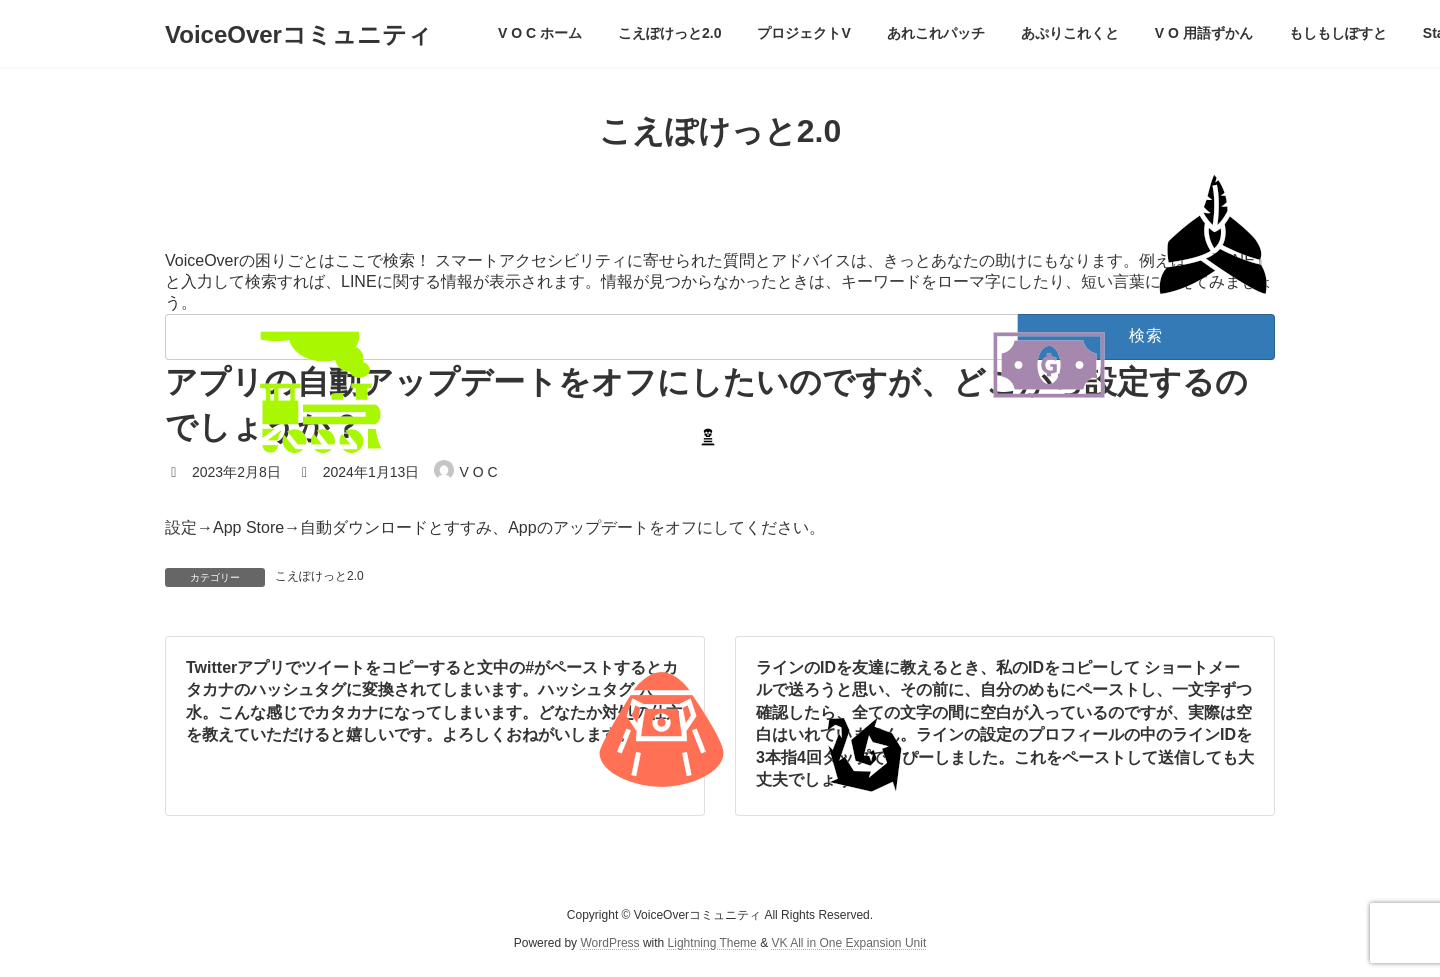  Describe the element at coordinates (661, 729) in the screenshot. I see `view space mission or spacecraft content` at that location.